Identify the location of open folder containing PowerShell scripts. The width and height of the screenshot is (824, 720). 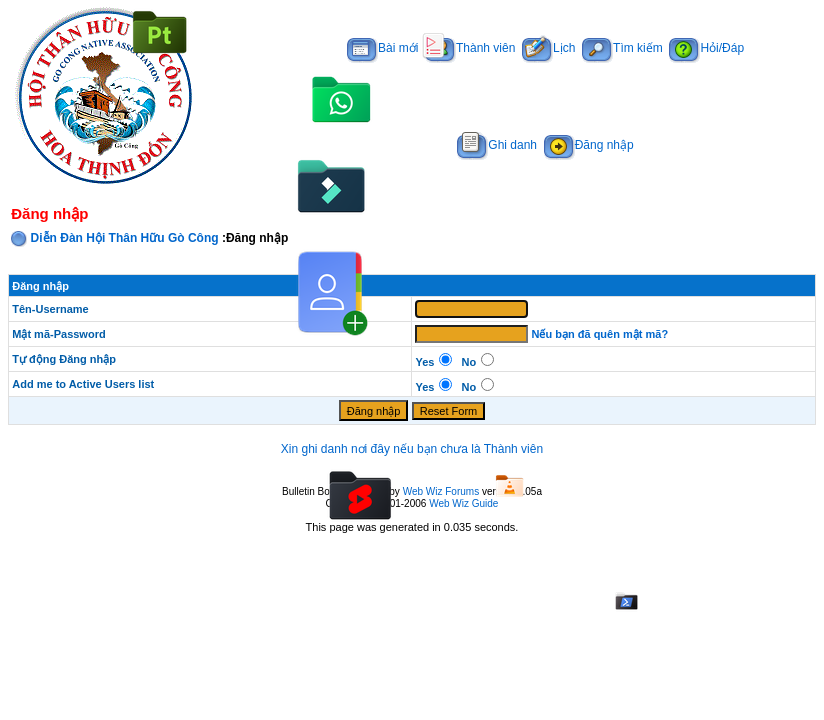
(626, 601).